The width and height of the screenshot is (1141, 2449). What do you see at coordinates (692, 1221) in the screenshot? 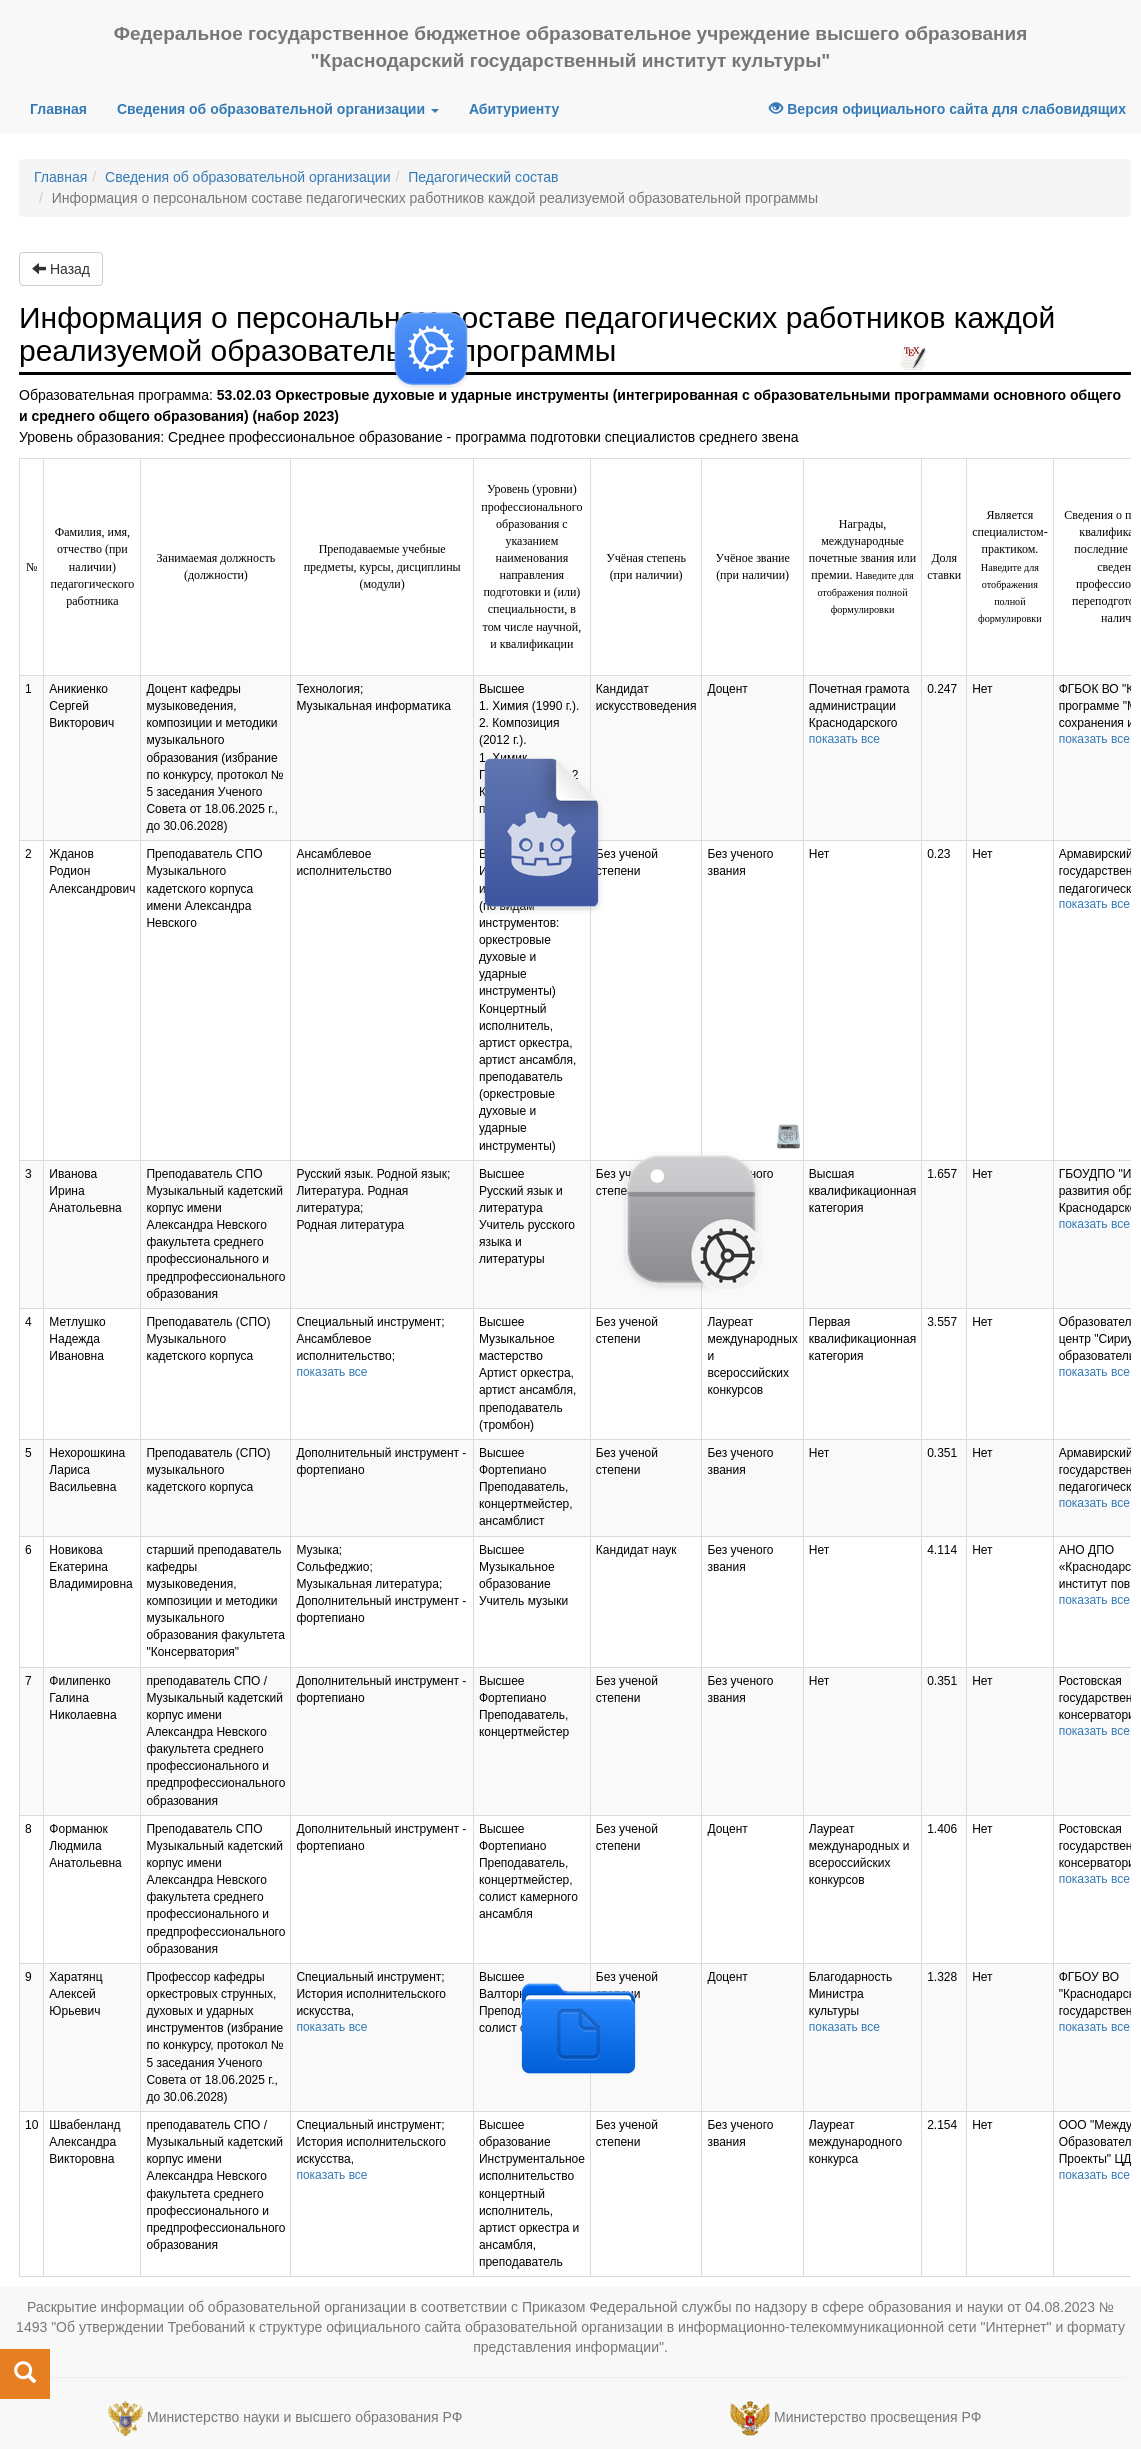
I see `configure window behavior settings` at bounding box center [692, 1221].